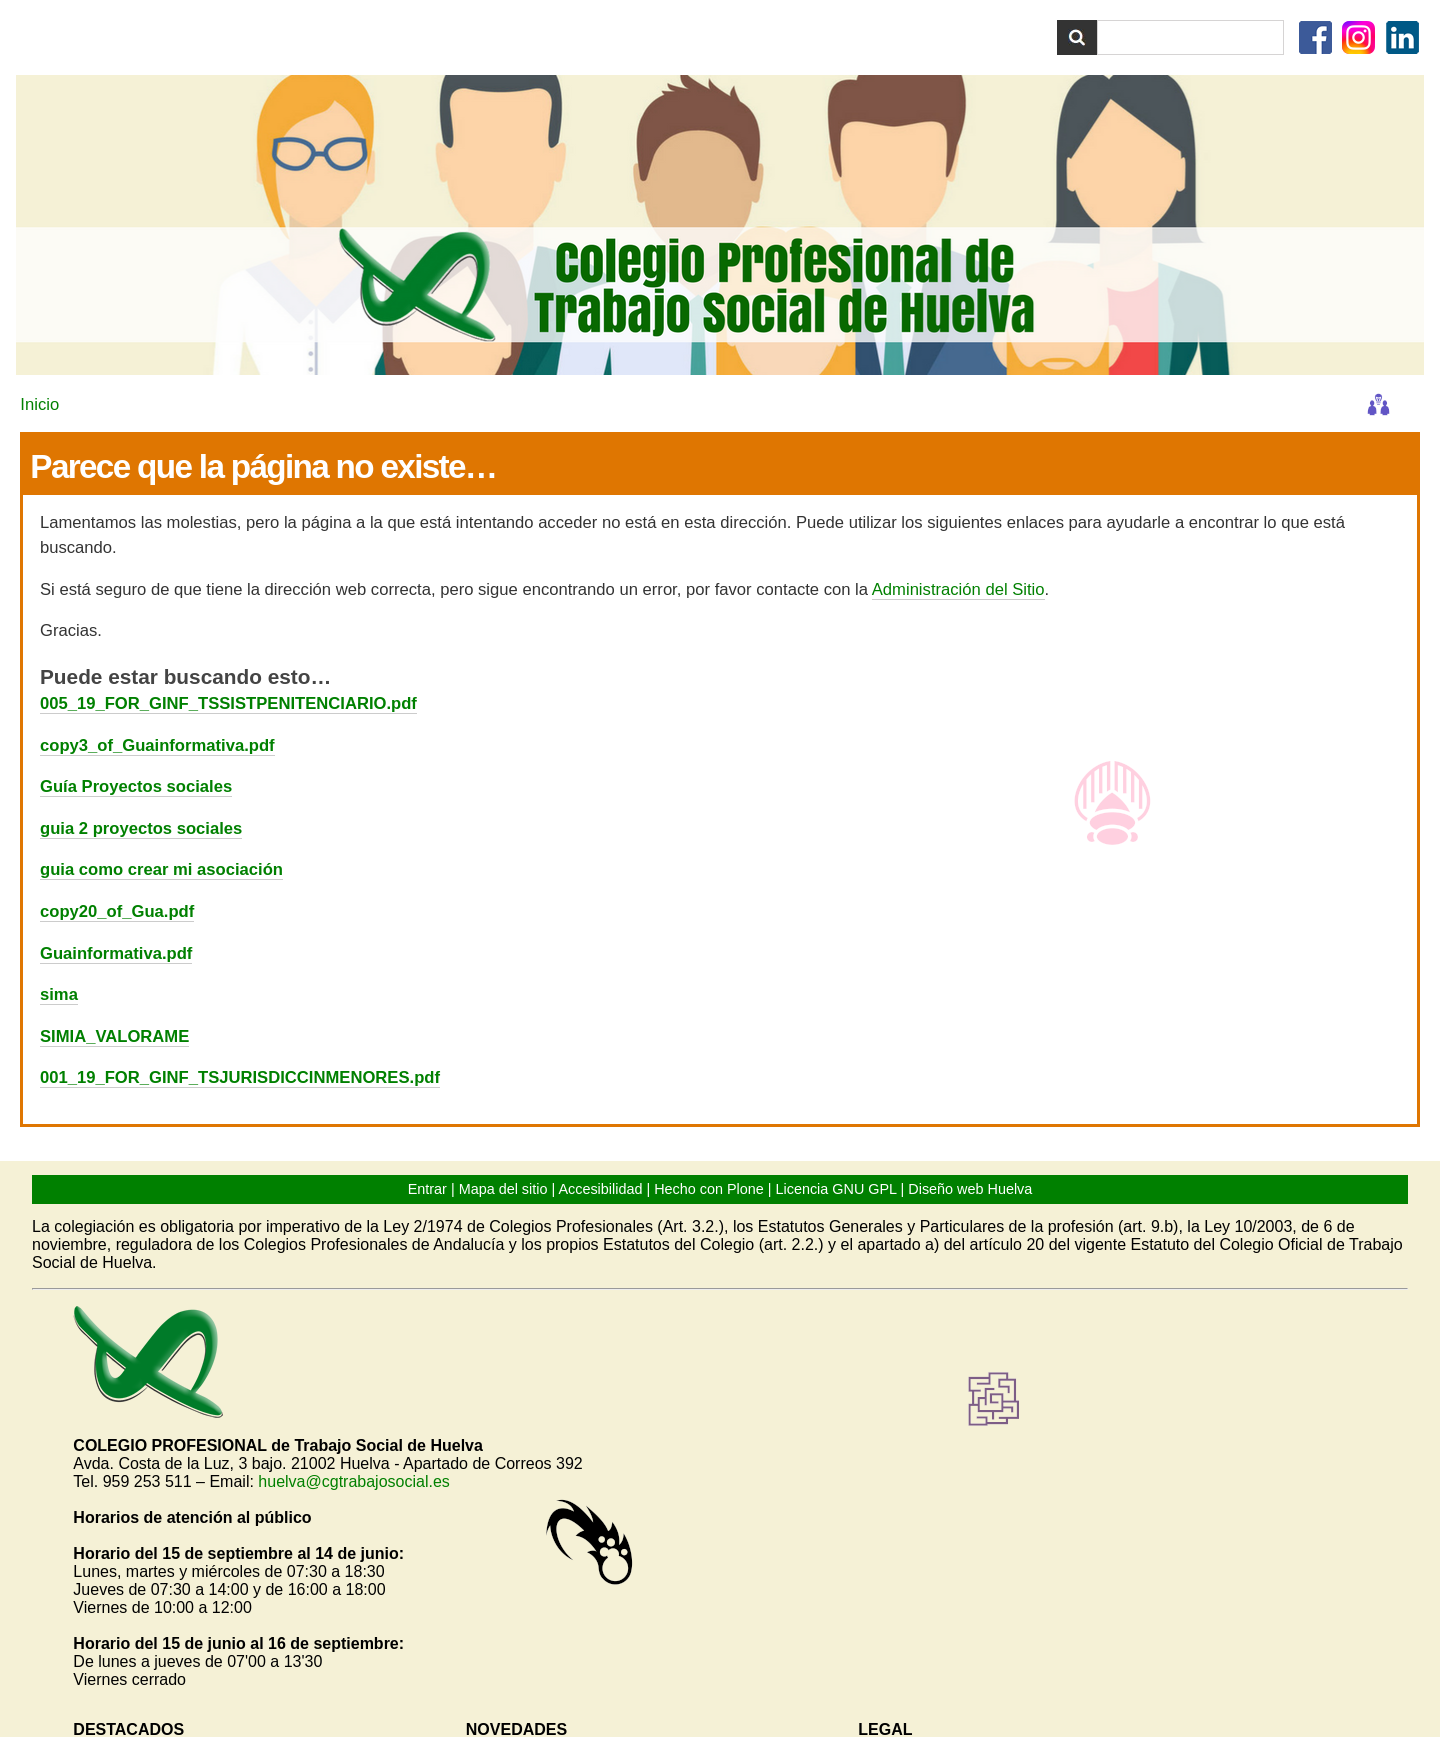 This screenshot has width=1440, height=1737. What do you see at coordinates (1378, 404) in the screenshot?
I see `start a team brainstorming session` at bounding box center [1378, 404].